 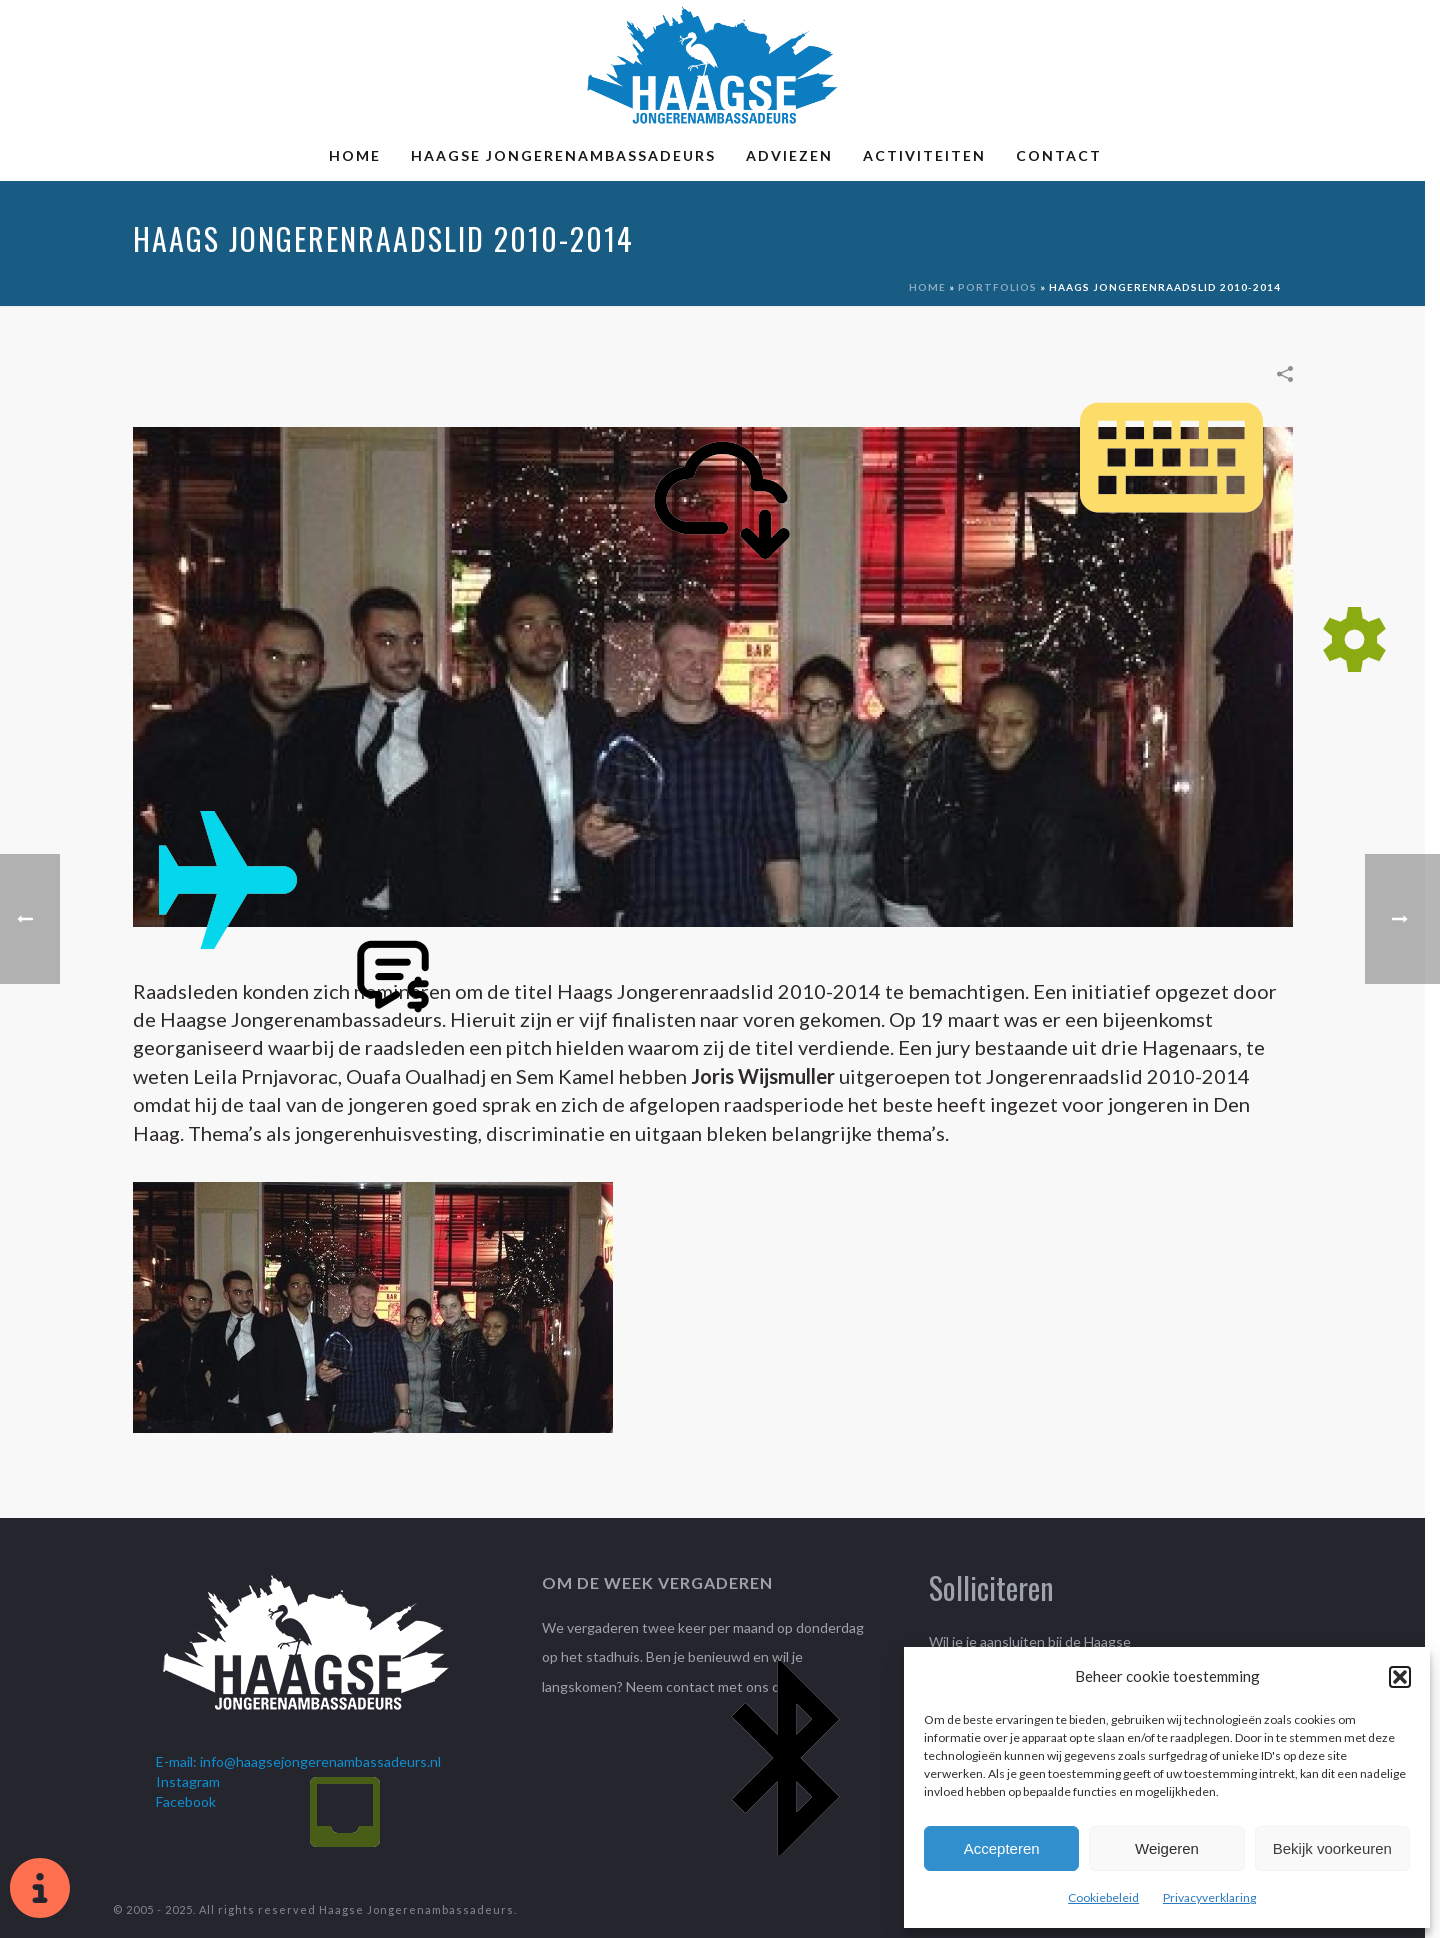 I want to click on toggle bluetooth connectivity on or off, so click(x=787, y=1758).